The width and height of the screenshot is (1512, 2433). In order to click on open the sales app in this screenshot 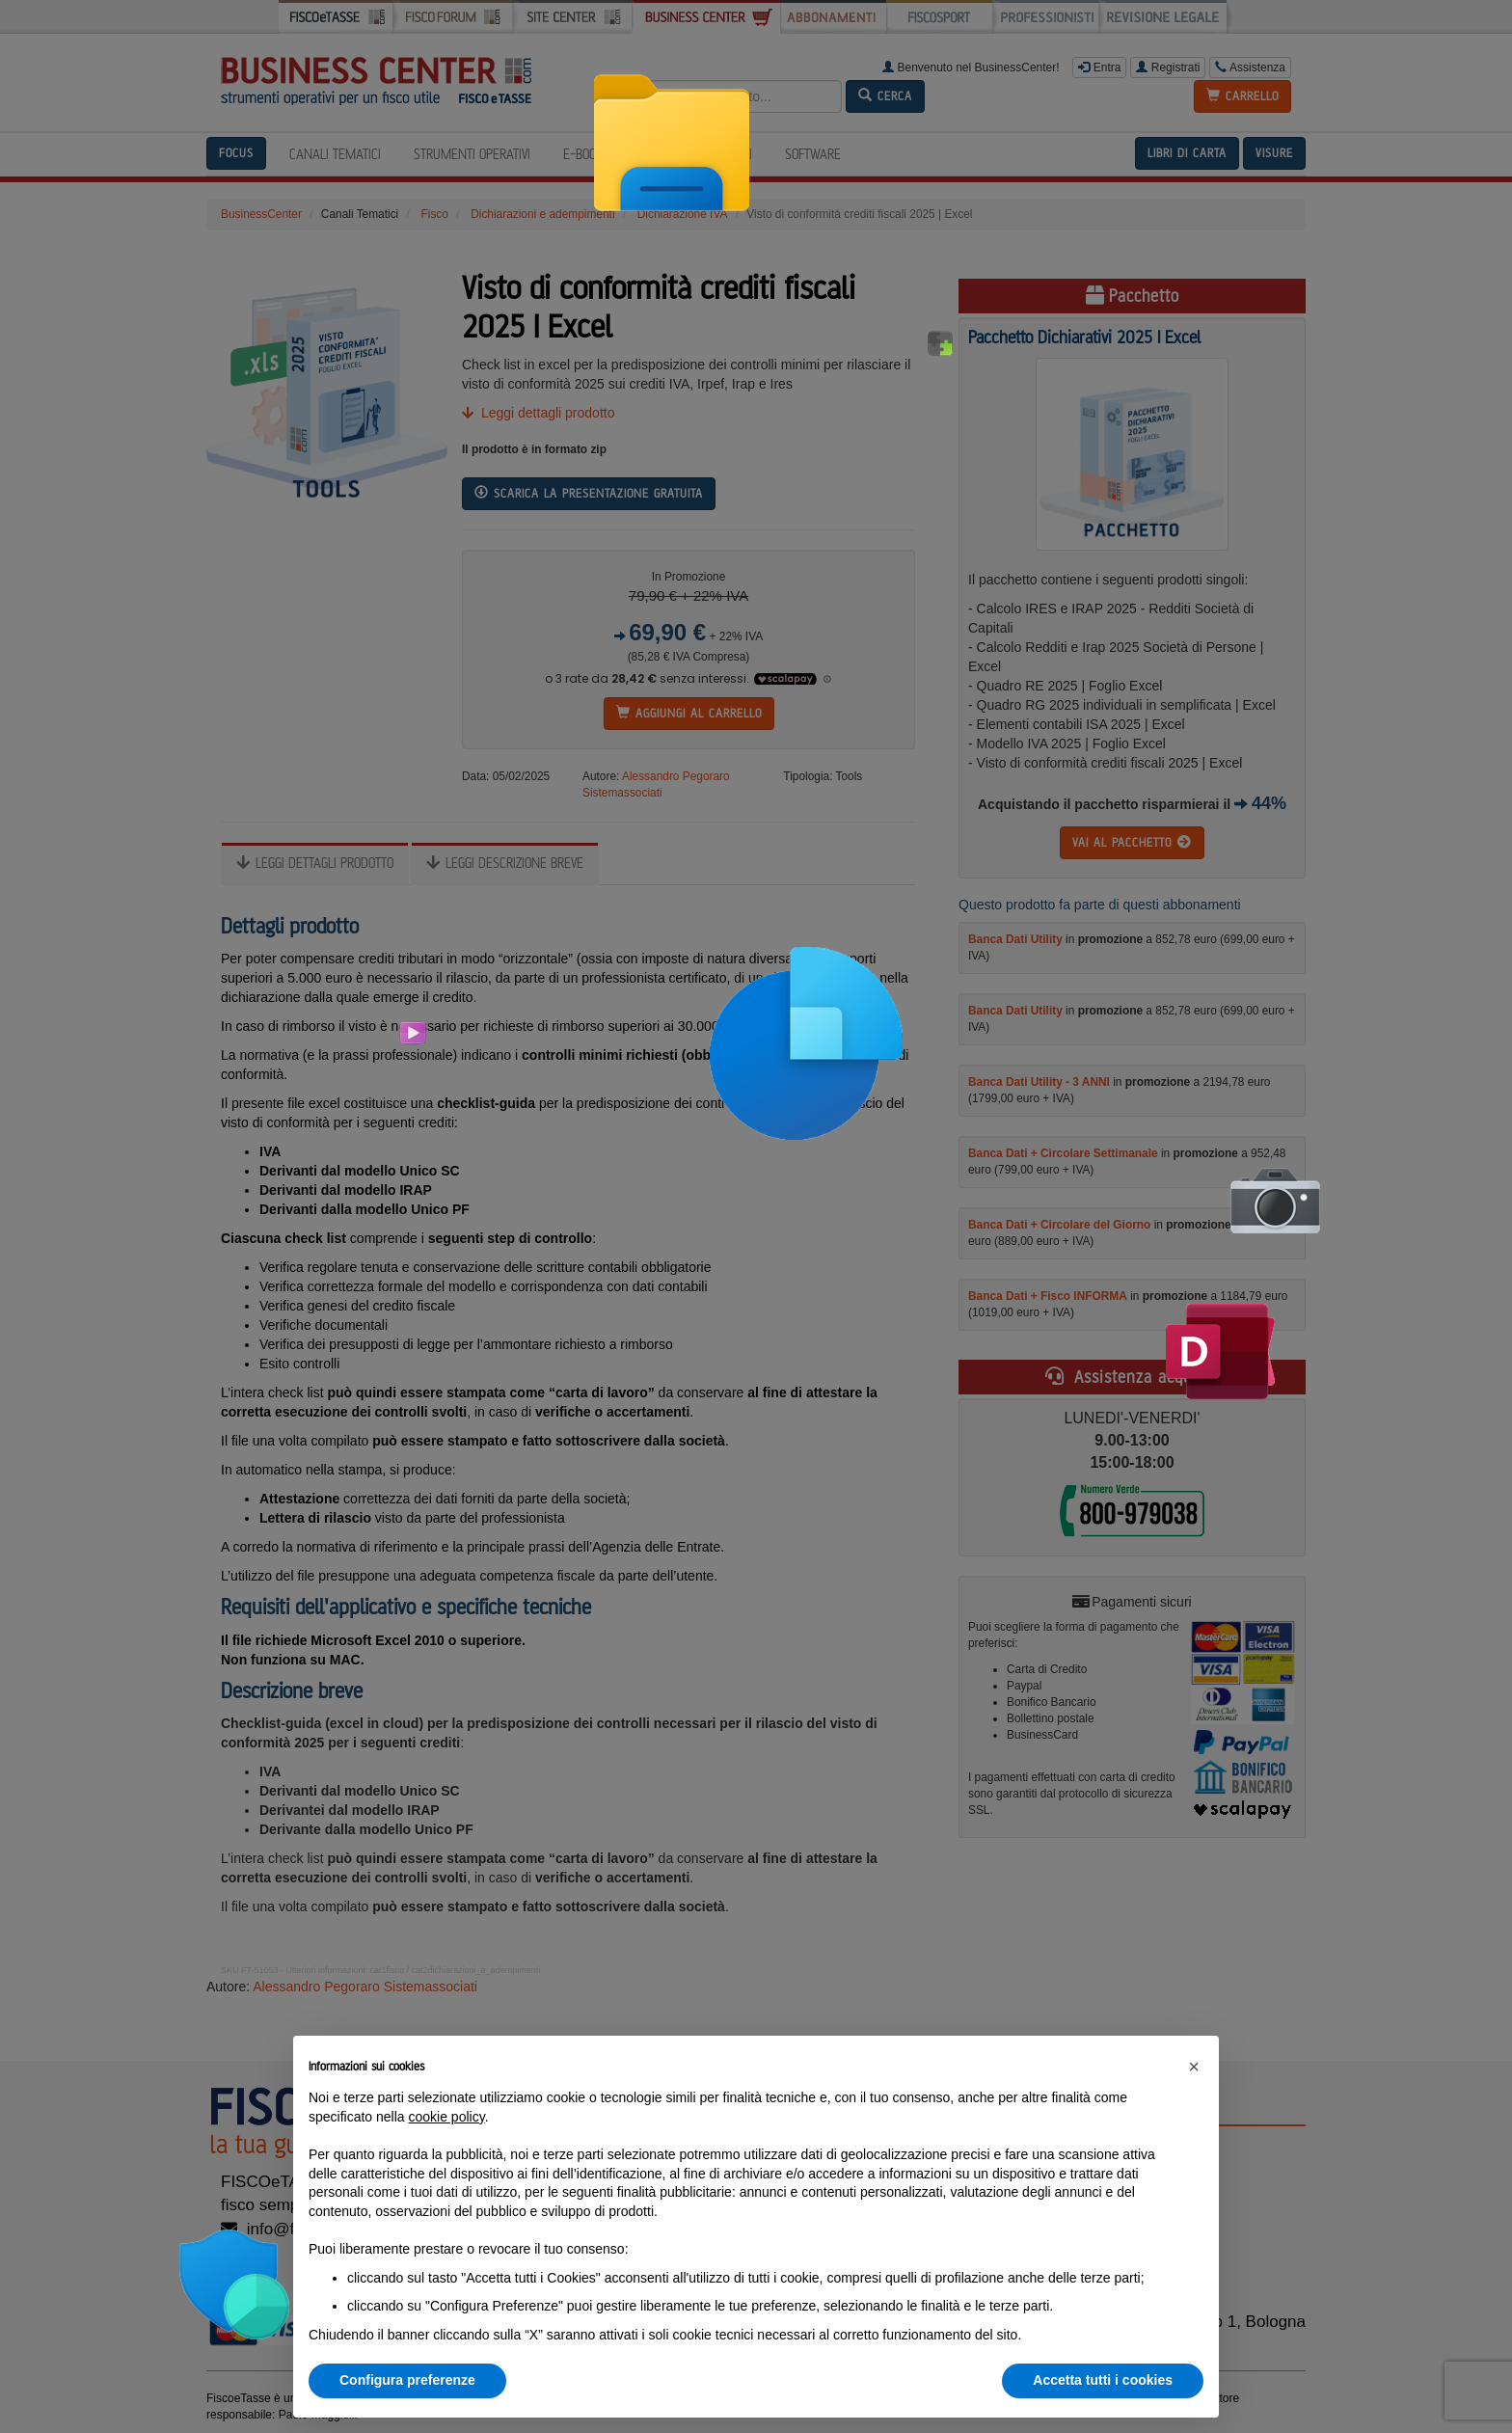, I will do `click(806, 1043)`.